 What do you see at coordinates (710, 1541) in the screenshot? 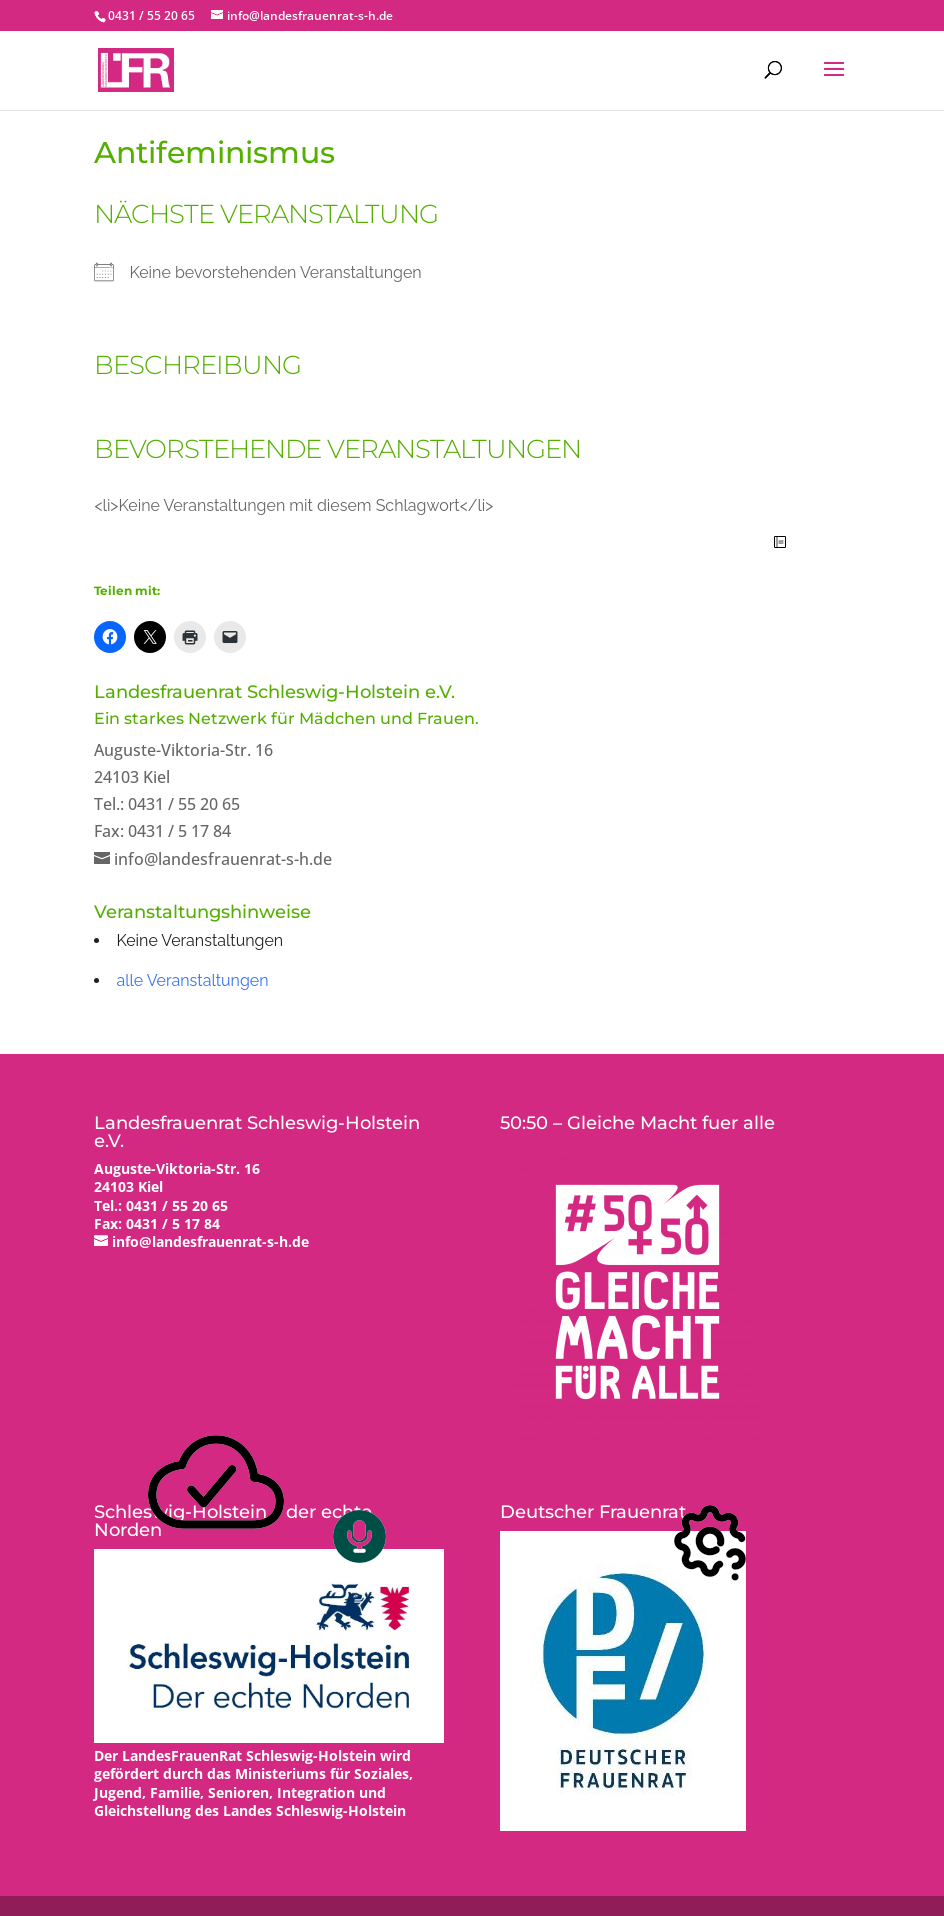
I see `access settings help or FAQ` at bounding box center [710, 1541].